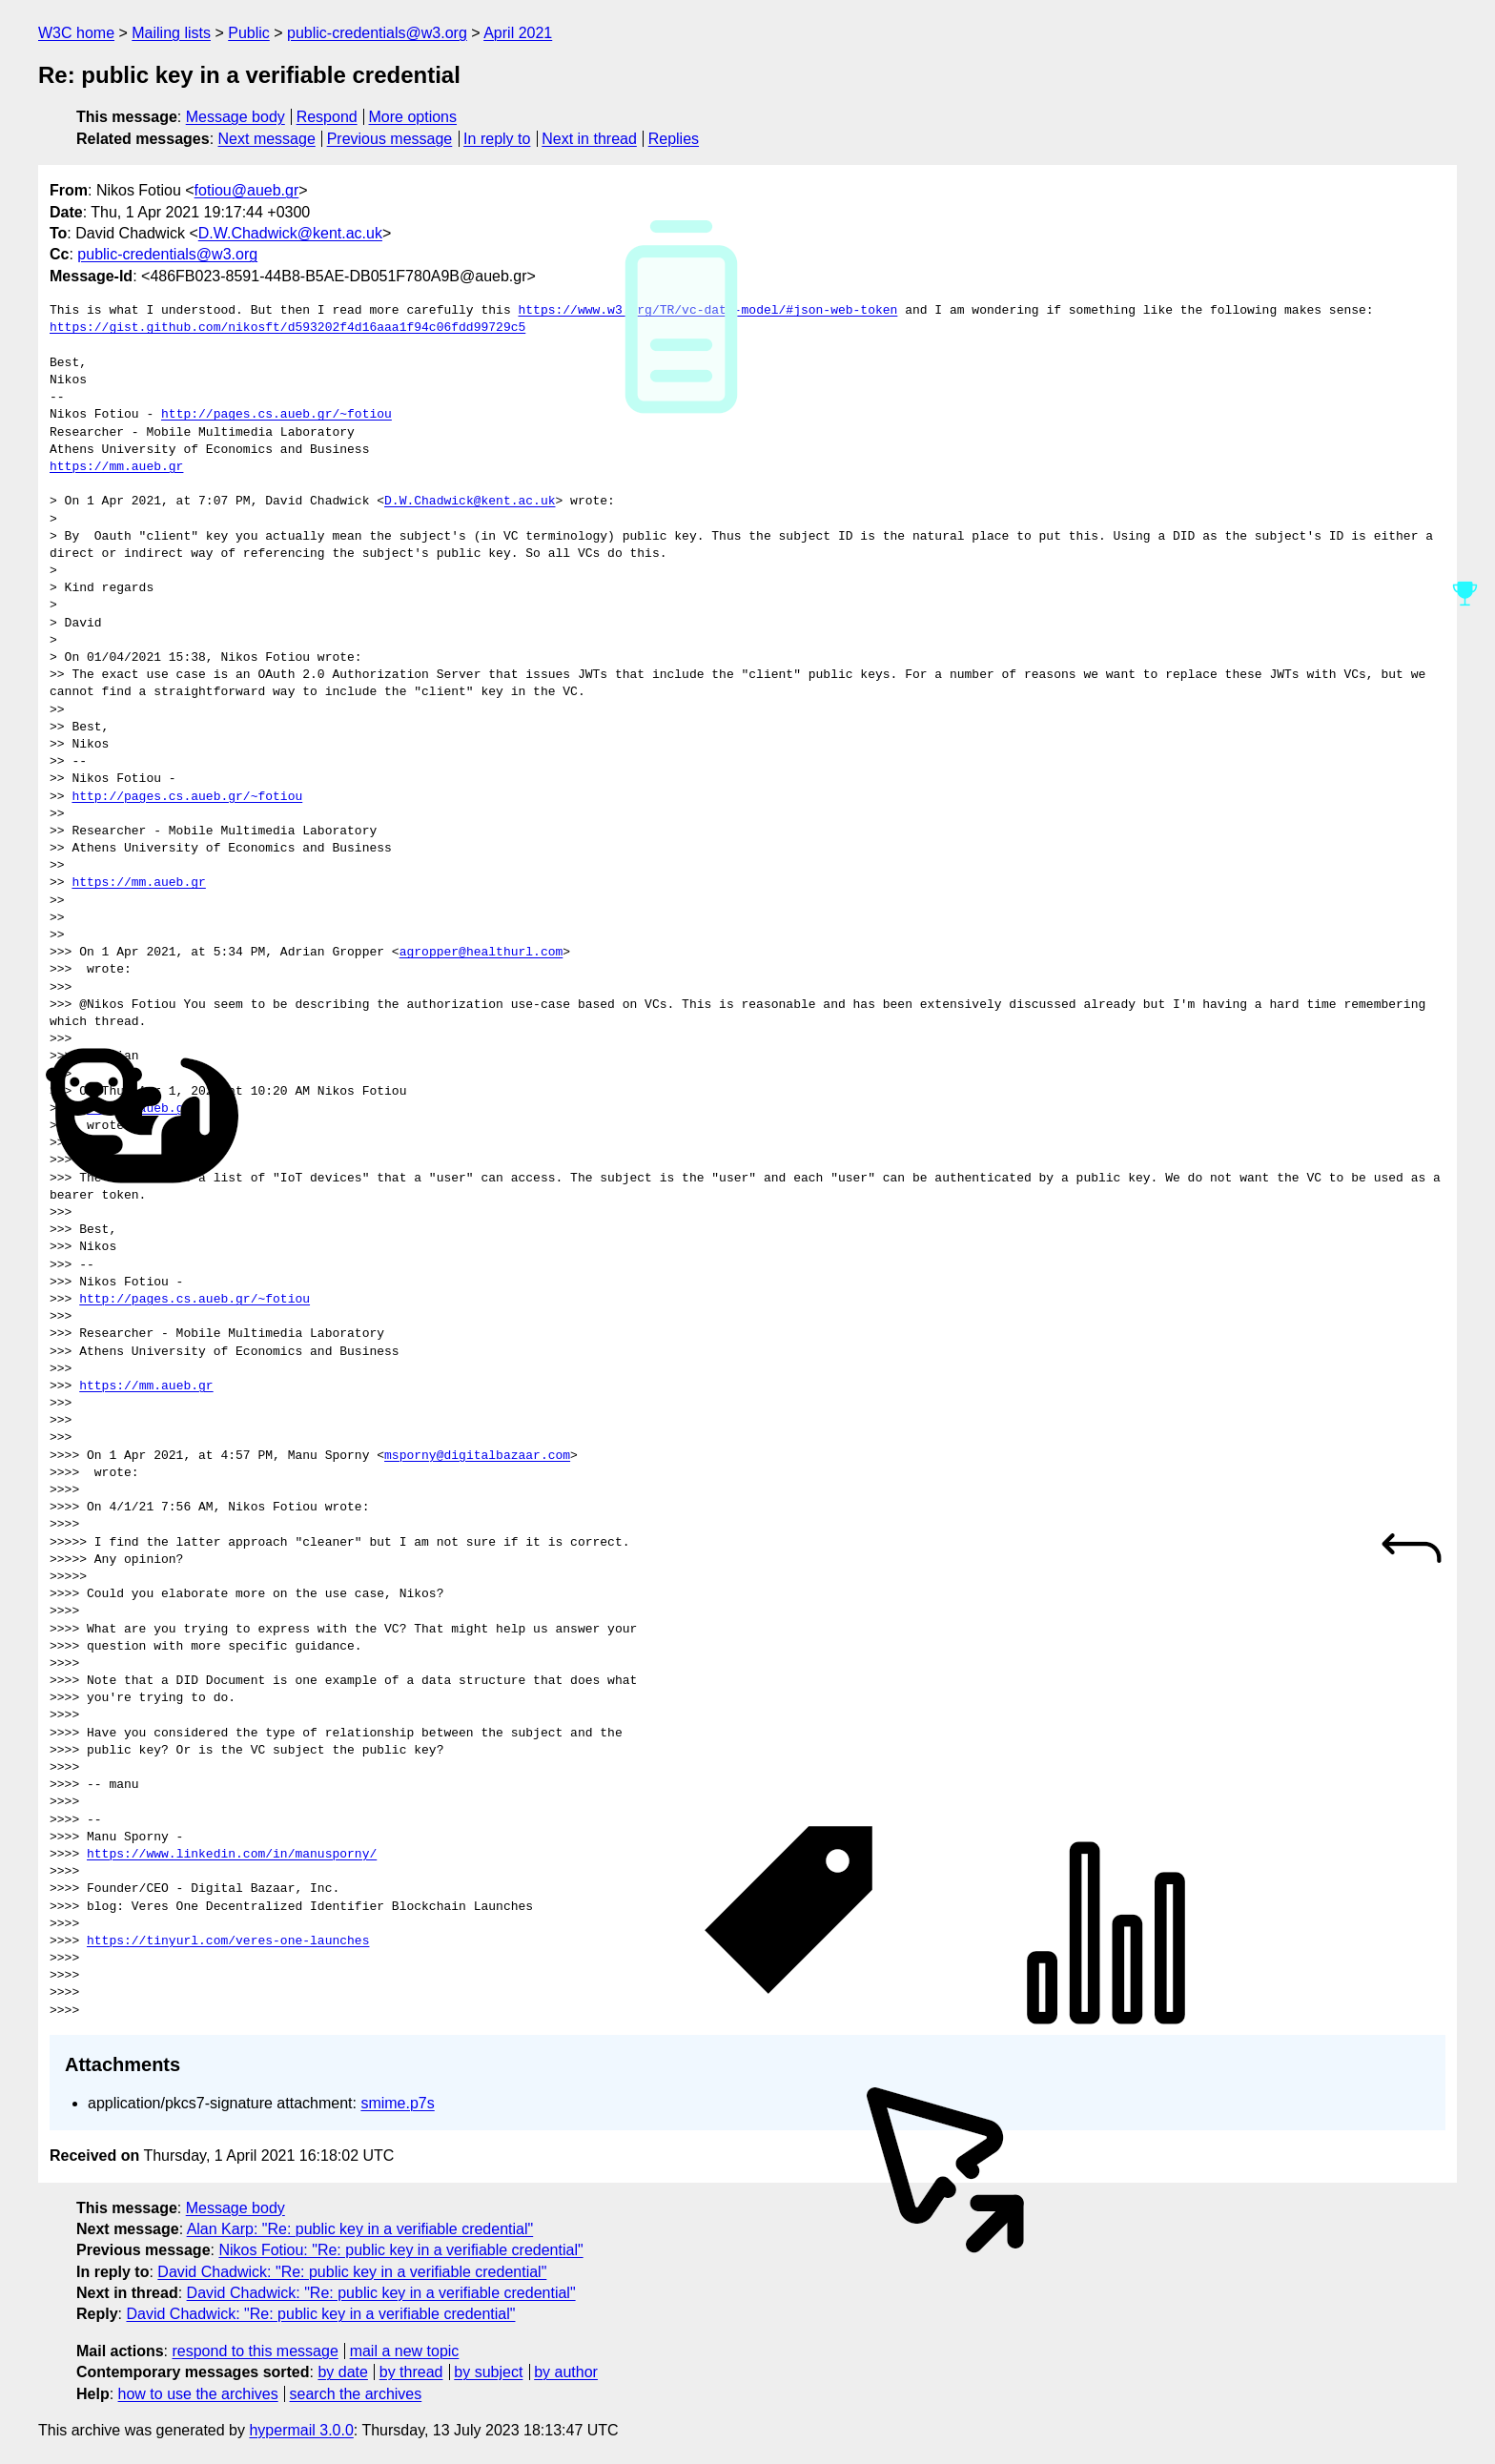 This screenshot has height=2464, width=1495. I want to click on view or apply tags to an item, so click(791, 1907).